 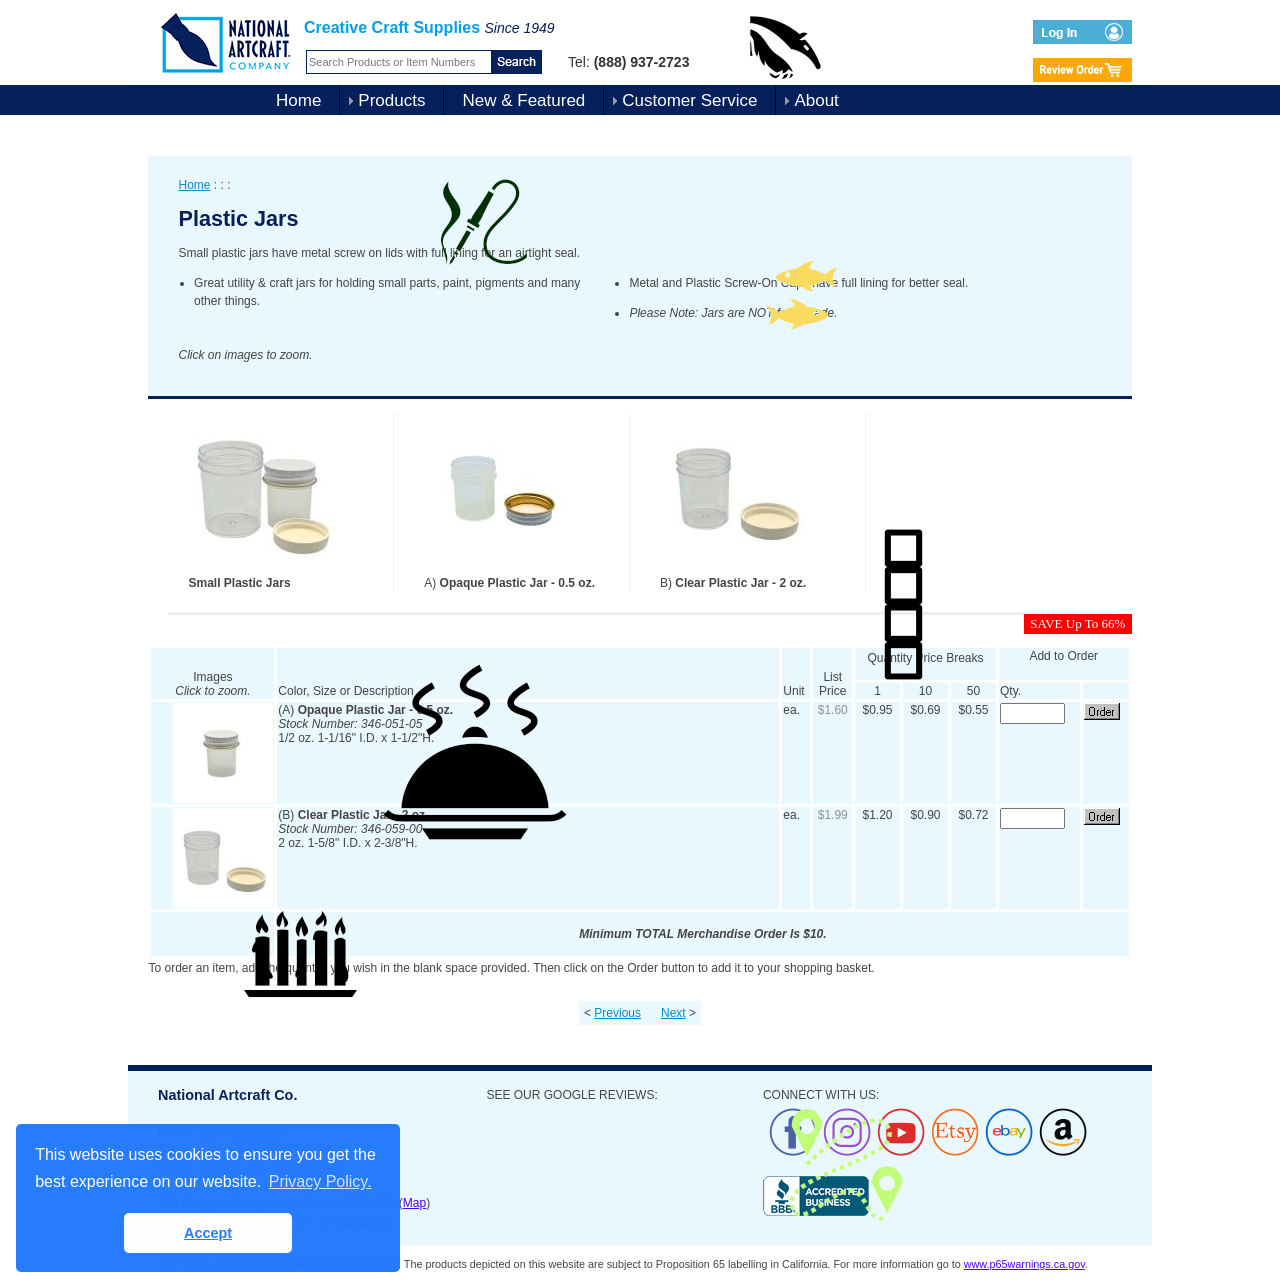 What do you see at coordinates (300, 942) in the screenshot?
I see `access candle or lighting settings` at bounding box center [300, 942].